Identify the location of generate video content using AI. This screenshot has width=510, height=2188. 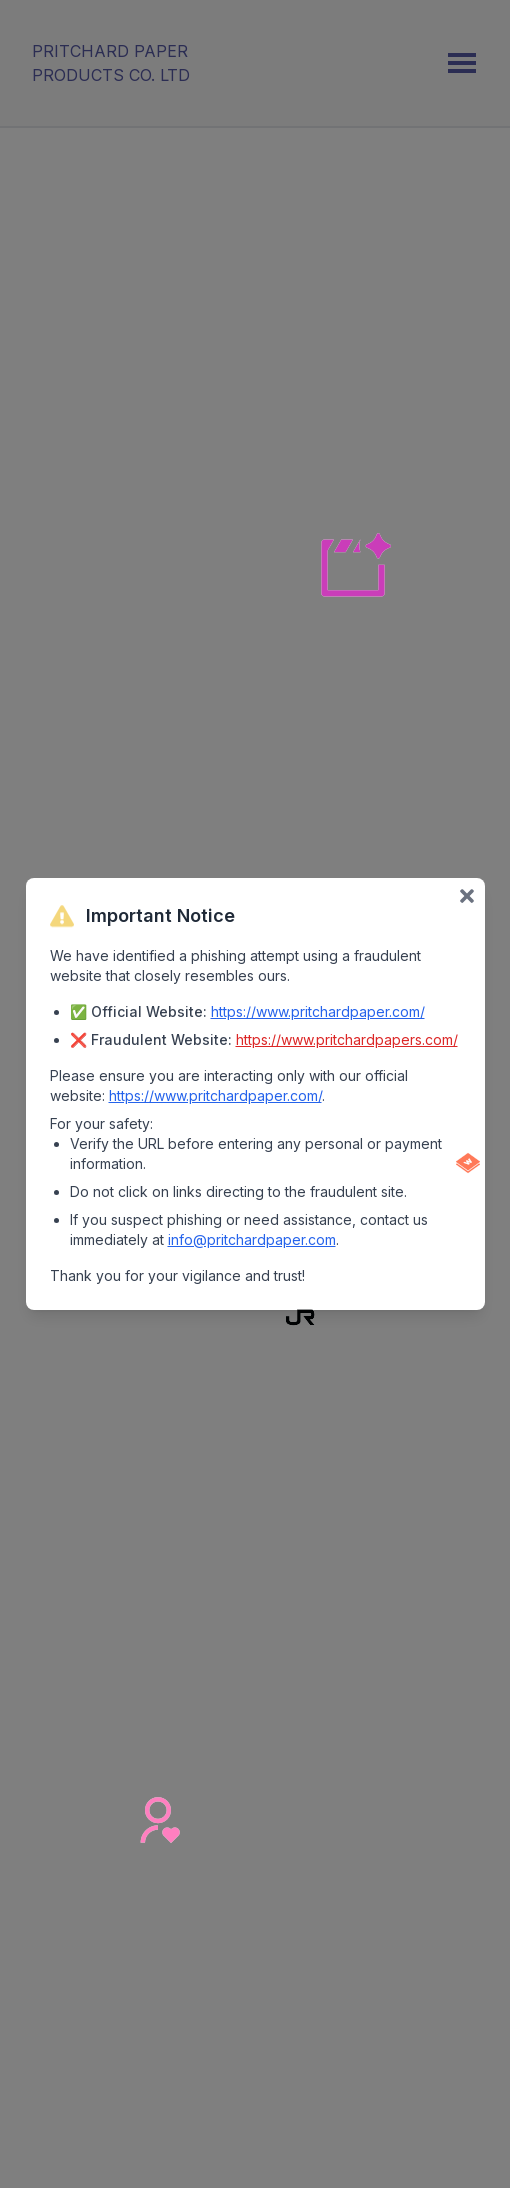
(353, 568).